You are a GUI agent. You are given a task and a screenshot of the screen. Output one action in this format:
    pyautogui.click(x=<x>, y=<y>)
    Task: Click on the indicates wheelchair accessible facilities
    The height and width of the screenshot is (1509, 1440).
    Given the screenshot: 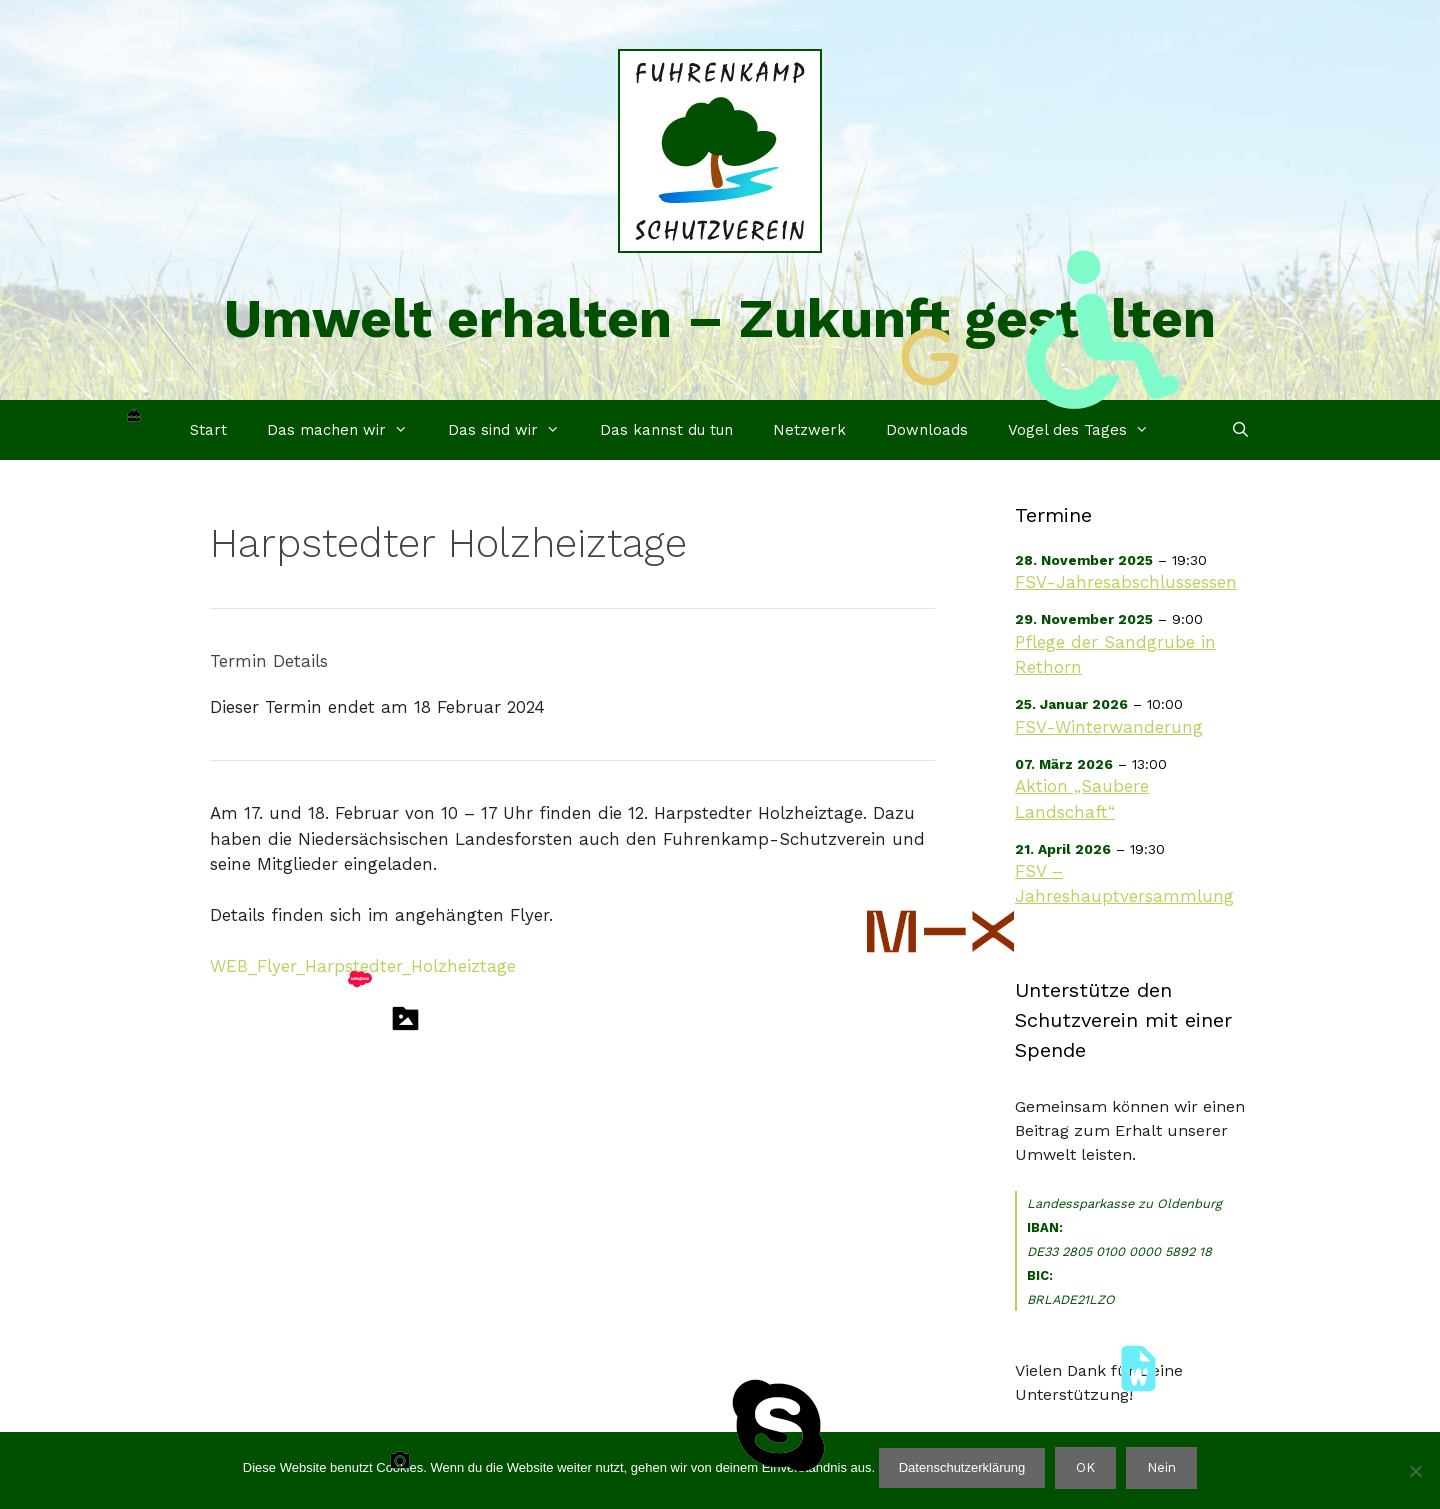 What is the action you would take?
    pyautogui.click(x=1103, y=332)
    